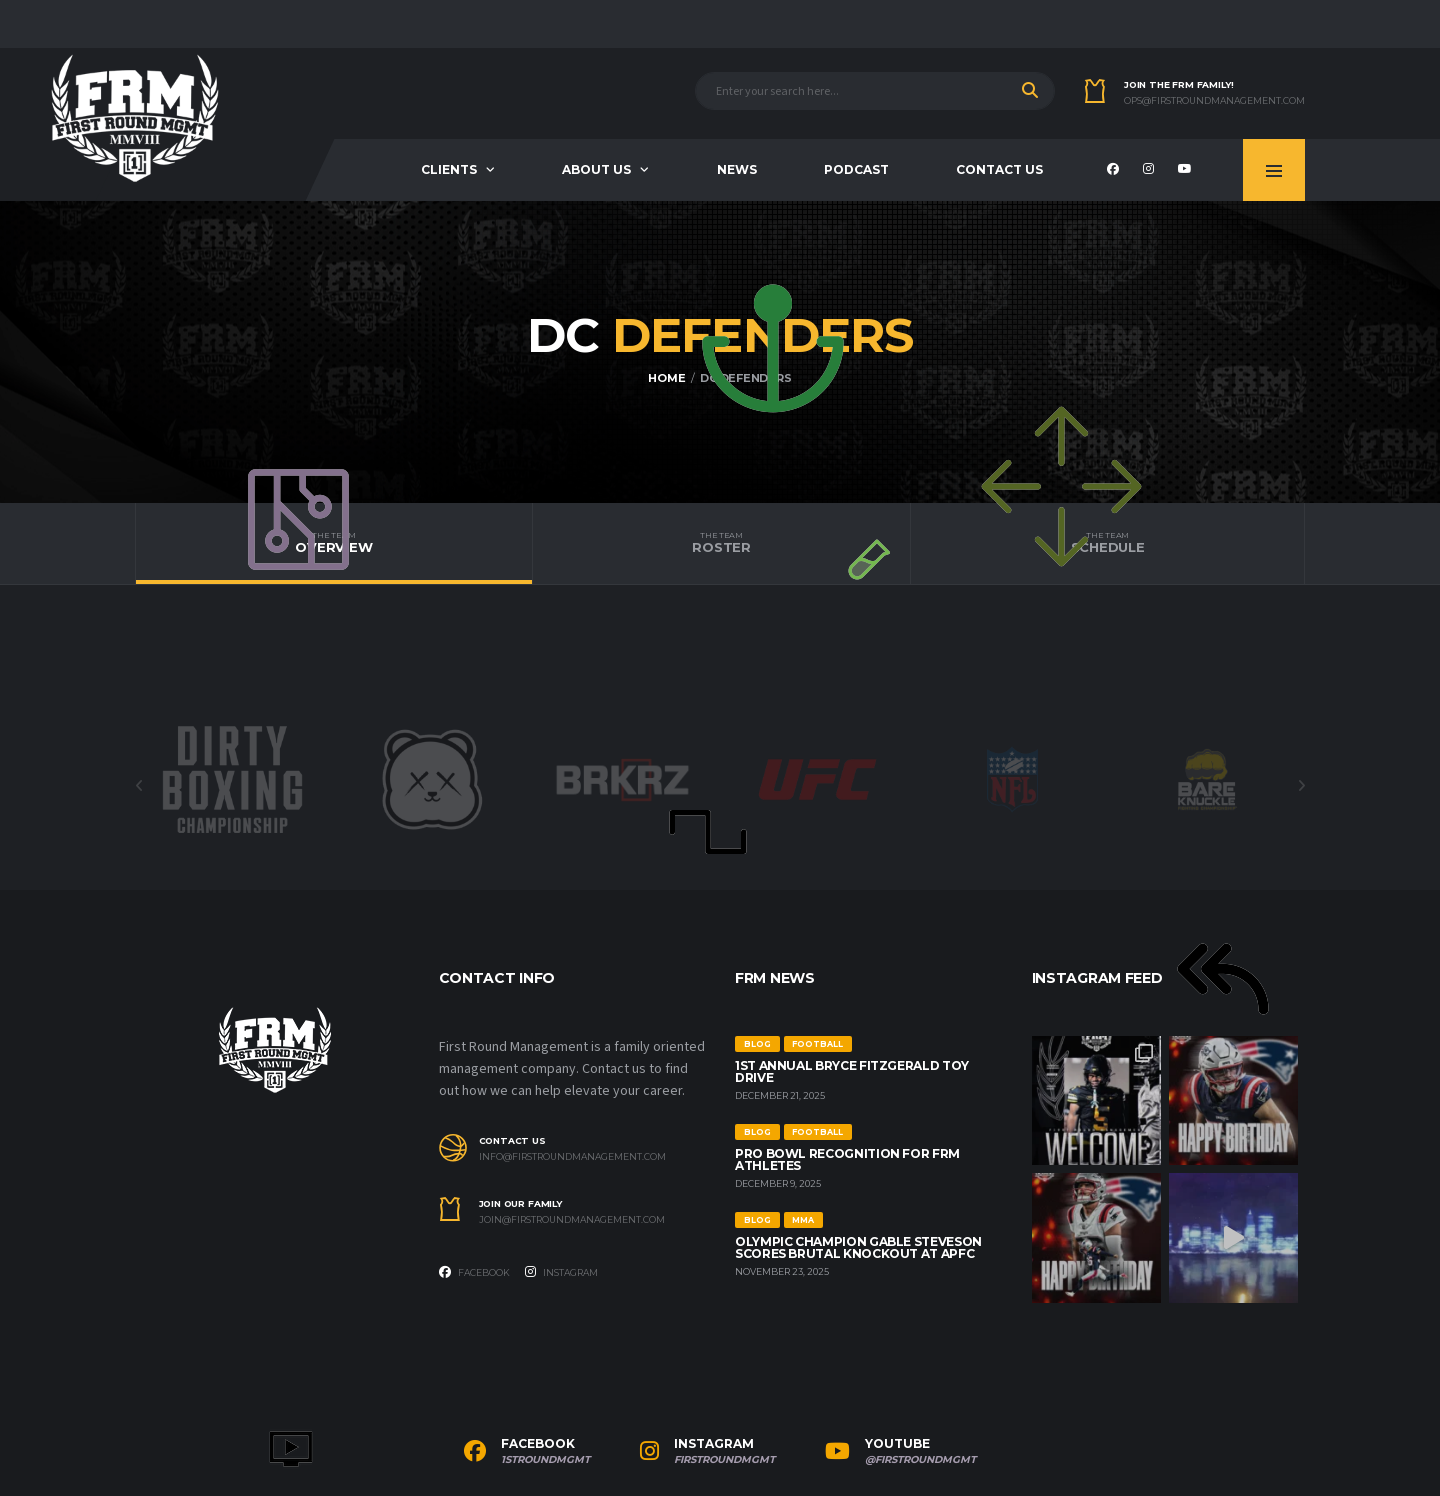 The image size is (1440, 1496). What do you see at coordinates (708, 832) in the screenshot?
I see `toggle square wave audio signal` at bounding box center [708, 832].